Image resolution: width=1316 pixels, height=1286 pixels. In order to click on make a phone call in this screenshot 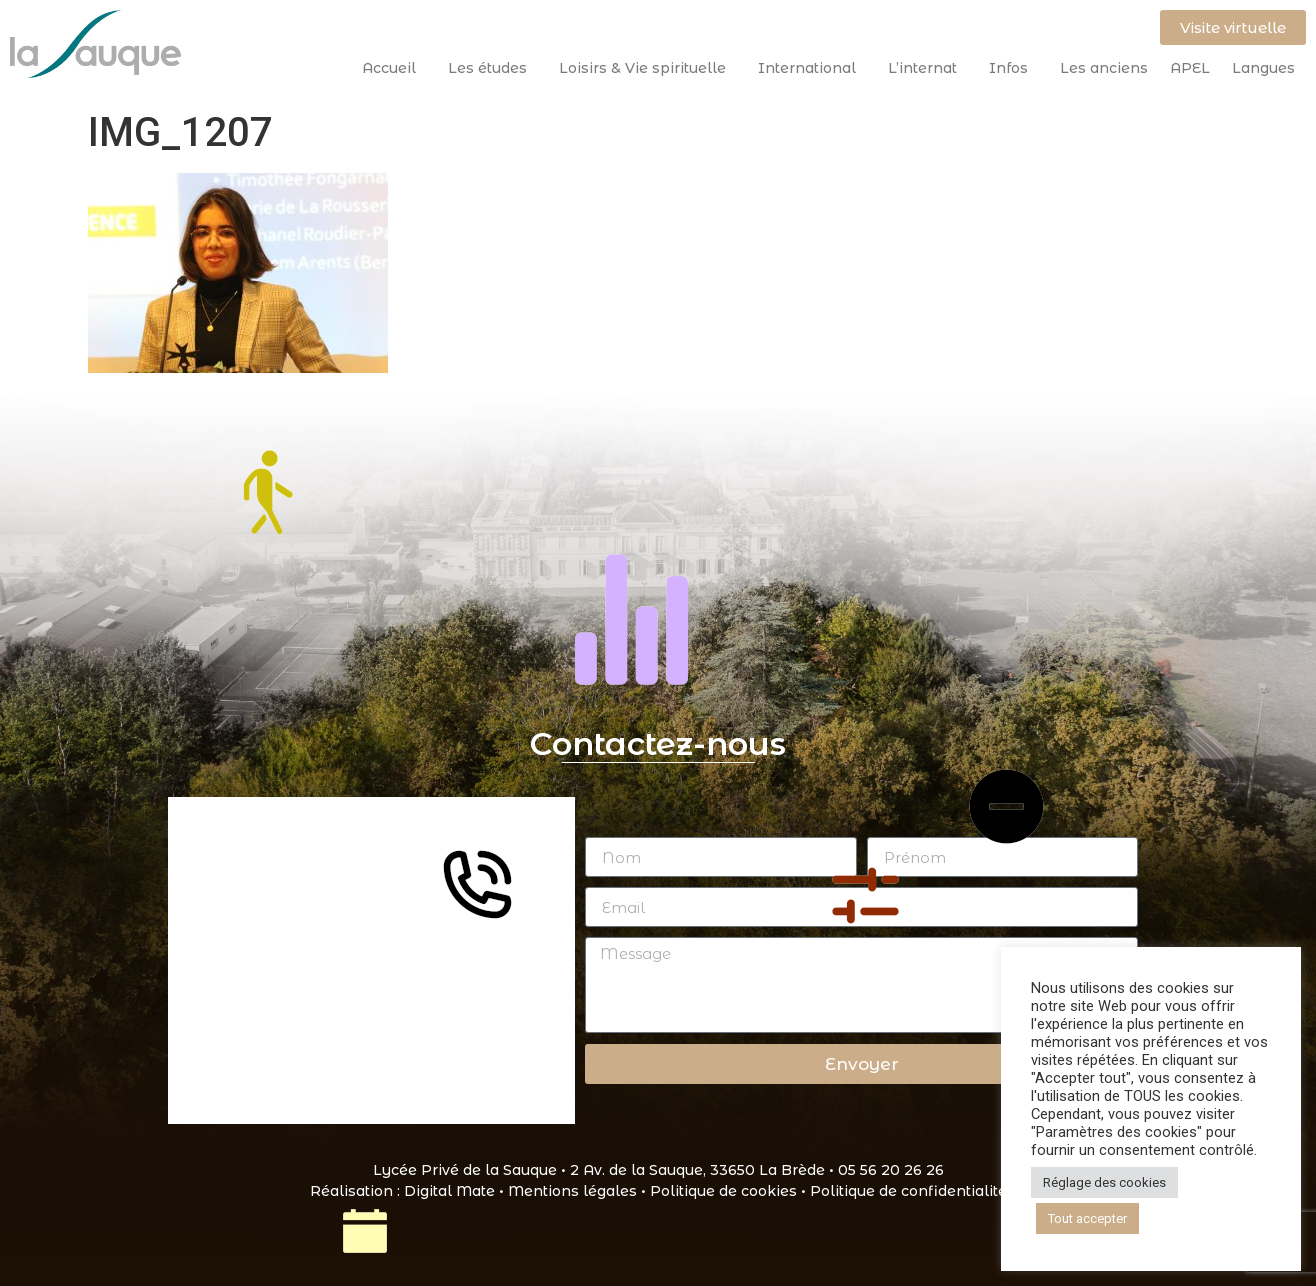, I will do `click(477, 884)`.